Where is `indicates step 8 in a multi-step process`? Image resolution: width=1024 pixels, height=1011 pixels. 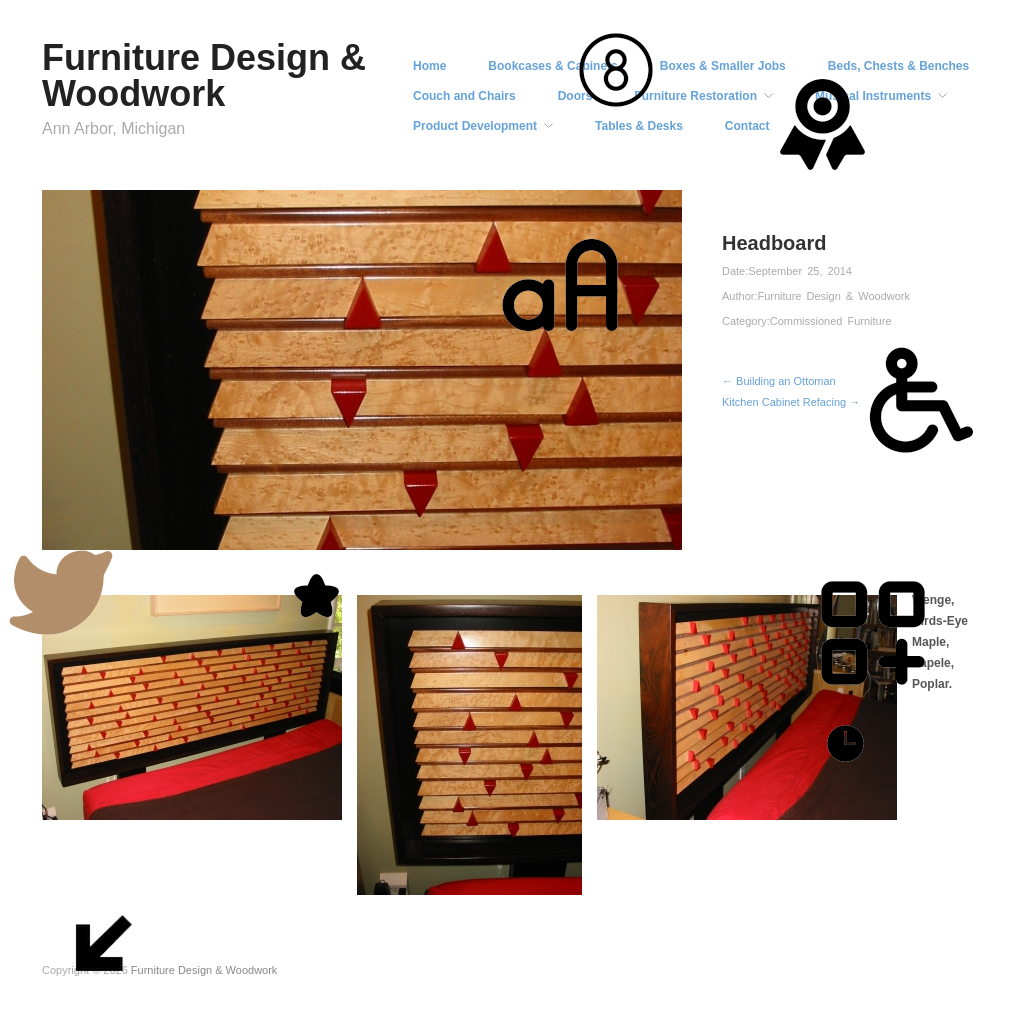
indicates step 8 in a multi-step process is located at coordinates (616, 70).